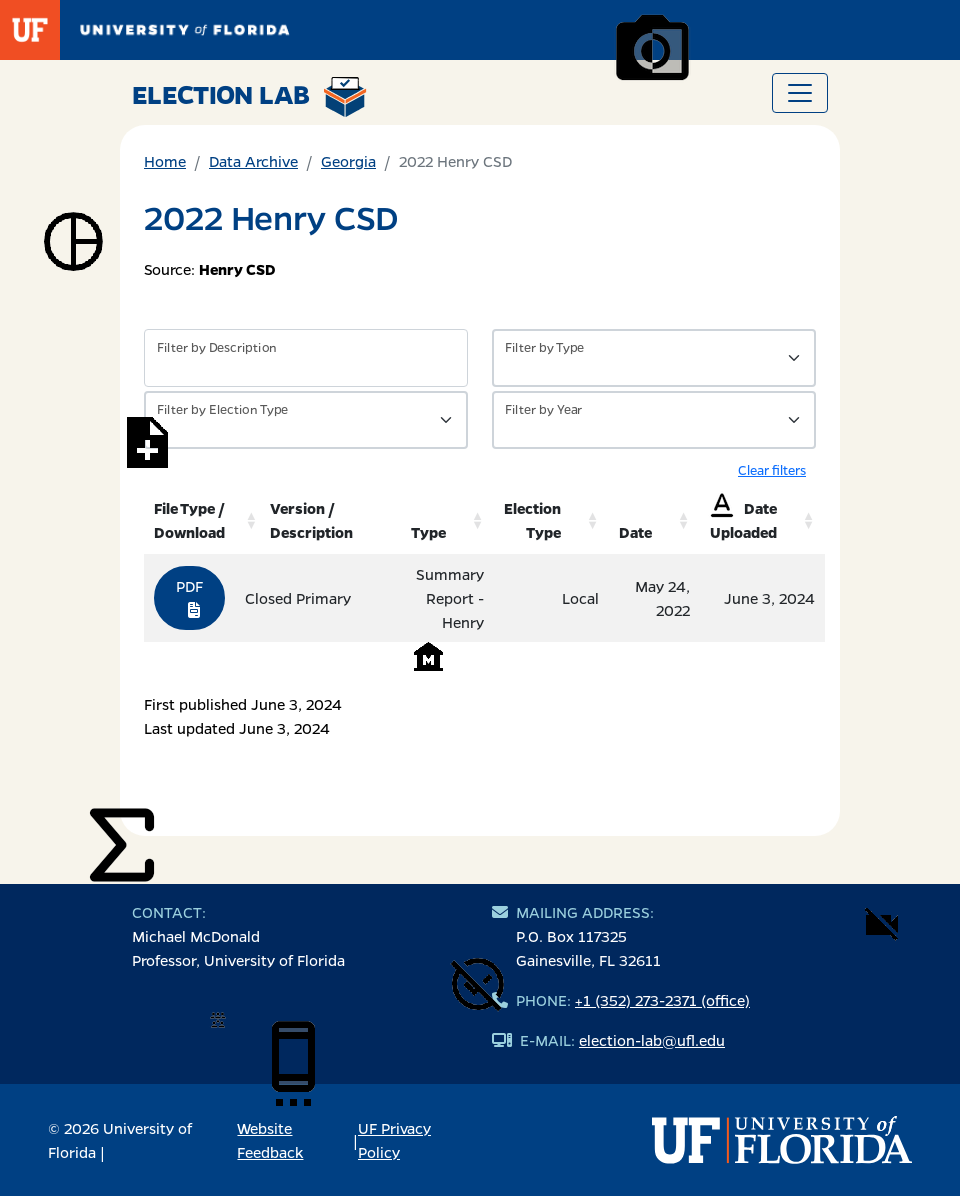 This screenshot has width=960, height=1196. Describe the element at coordinates (652, 47) in the screenshot. I see `apply black and white filter to photo` at that location.